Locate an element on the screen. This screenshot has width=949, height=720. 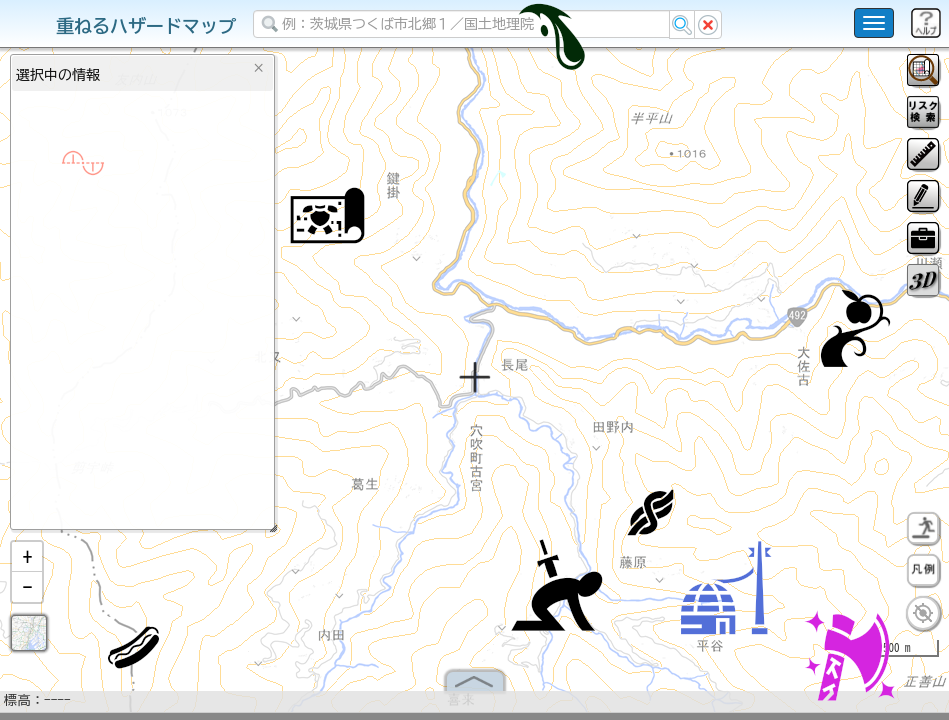
indicates plant fruiting stage in gardening game is located at coordinates (853, 328).